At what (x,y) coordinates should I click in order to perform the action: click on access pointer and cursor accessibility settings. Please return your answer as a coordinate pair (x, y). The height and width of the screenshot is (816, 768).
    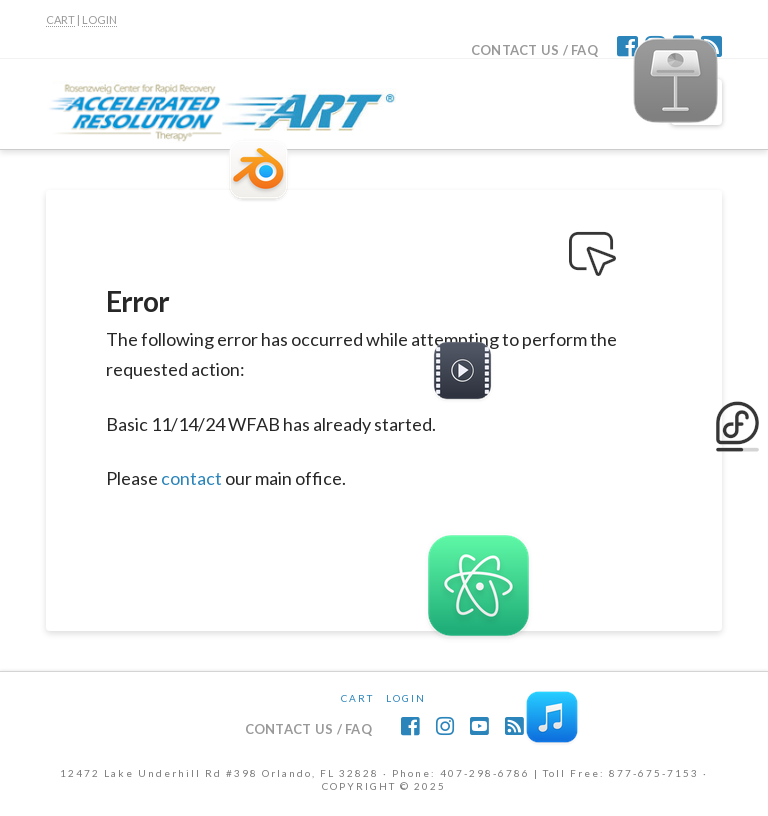
    Looking at the image, I should click on (592, 252).